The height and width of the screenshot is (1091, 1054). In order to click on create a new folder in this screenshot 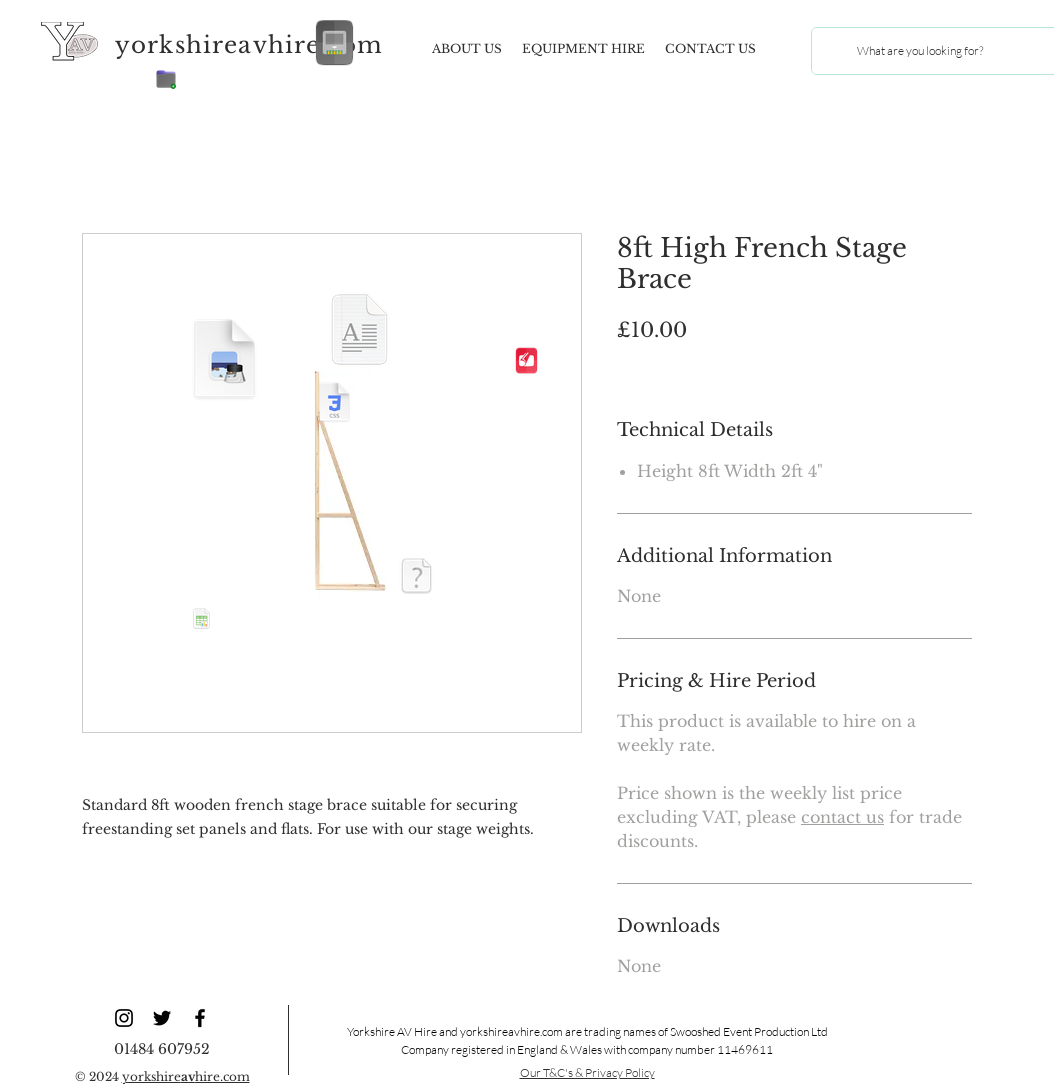, I will do `click(166, 79)`.